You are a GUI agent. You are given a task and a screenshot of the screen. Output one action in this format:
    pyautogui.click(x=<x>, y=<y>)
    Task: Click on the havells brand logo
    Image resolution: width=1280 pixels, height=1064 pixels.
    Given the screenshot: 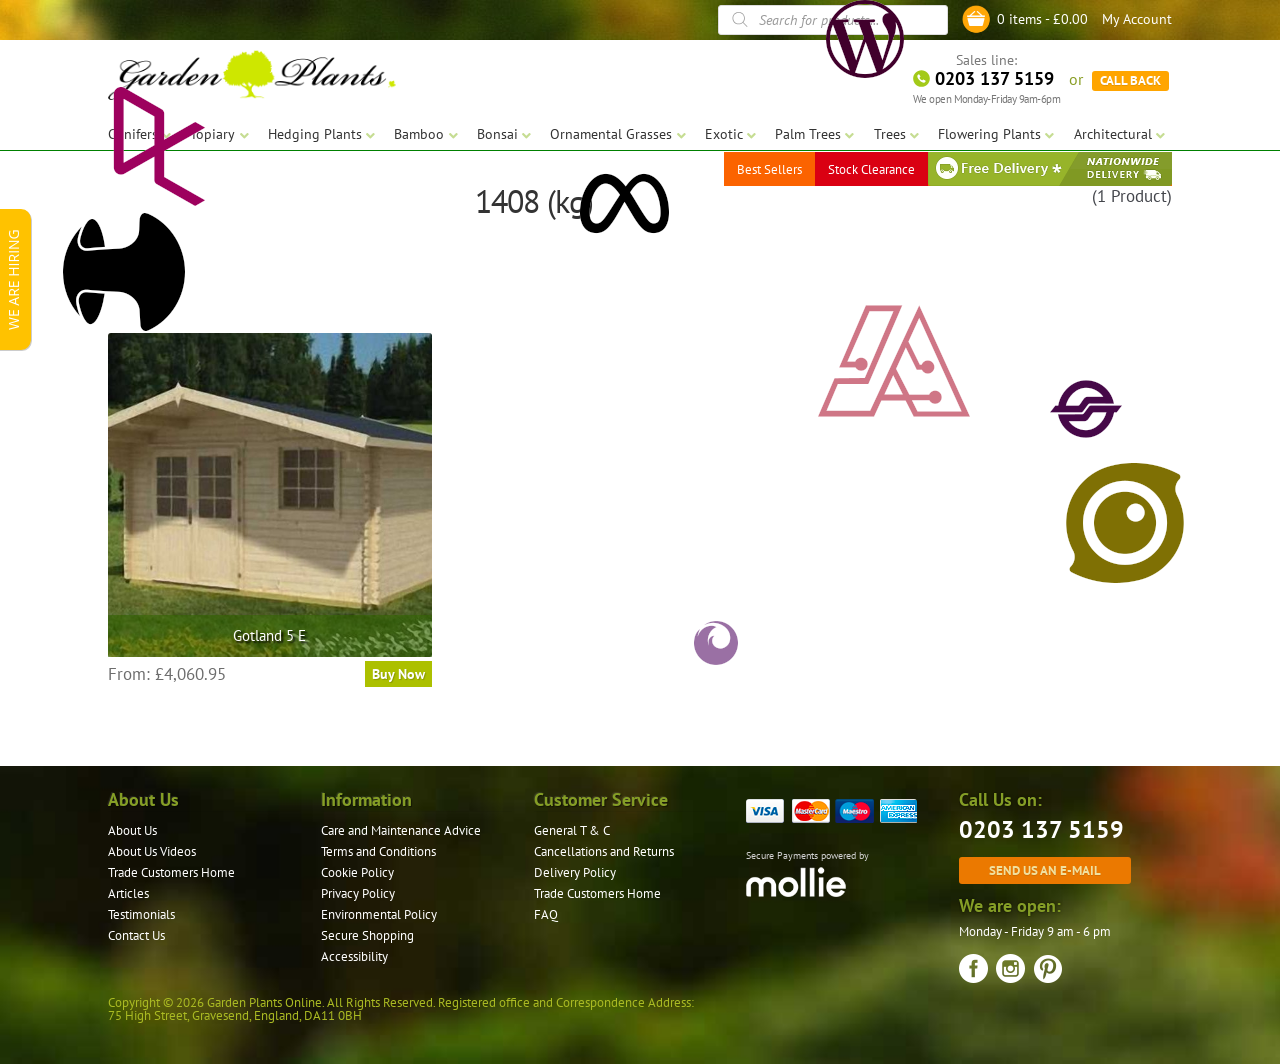 What is the action you would take?
    pyautogui.click(x=124, y=272)
    